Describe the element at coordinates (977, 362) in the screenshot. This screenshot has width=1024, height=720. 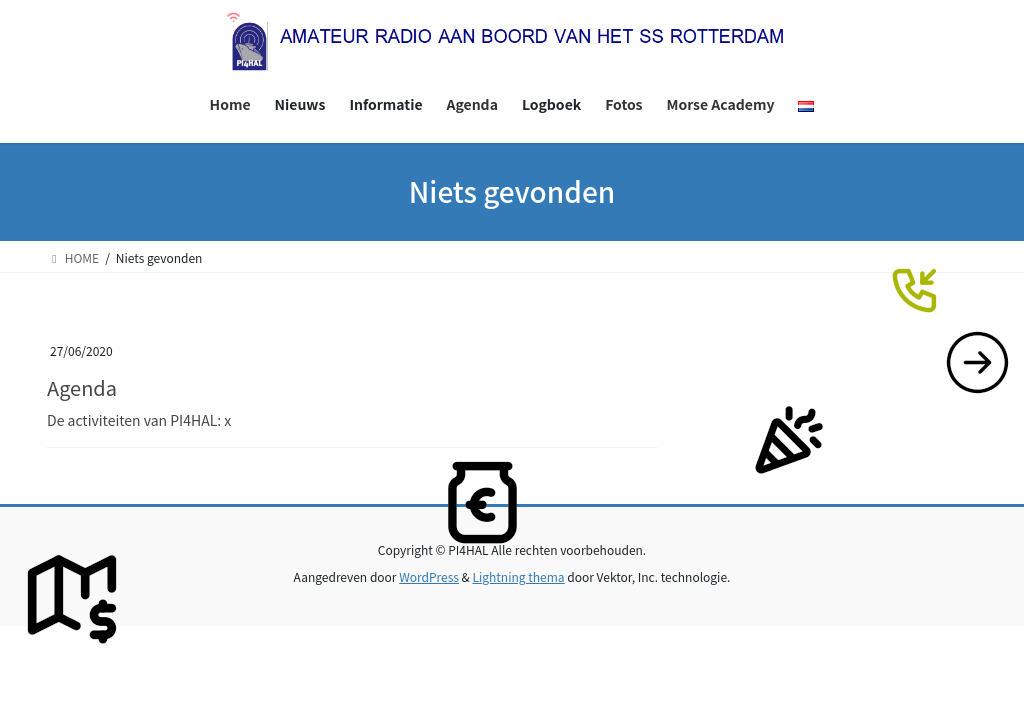
I see `proceed to the next step` at that location.